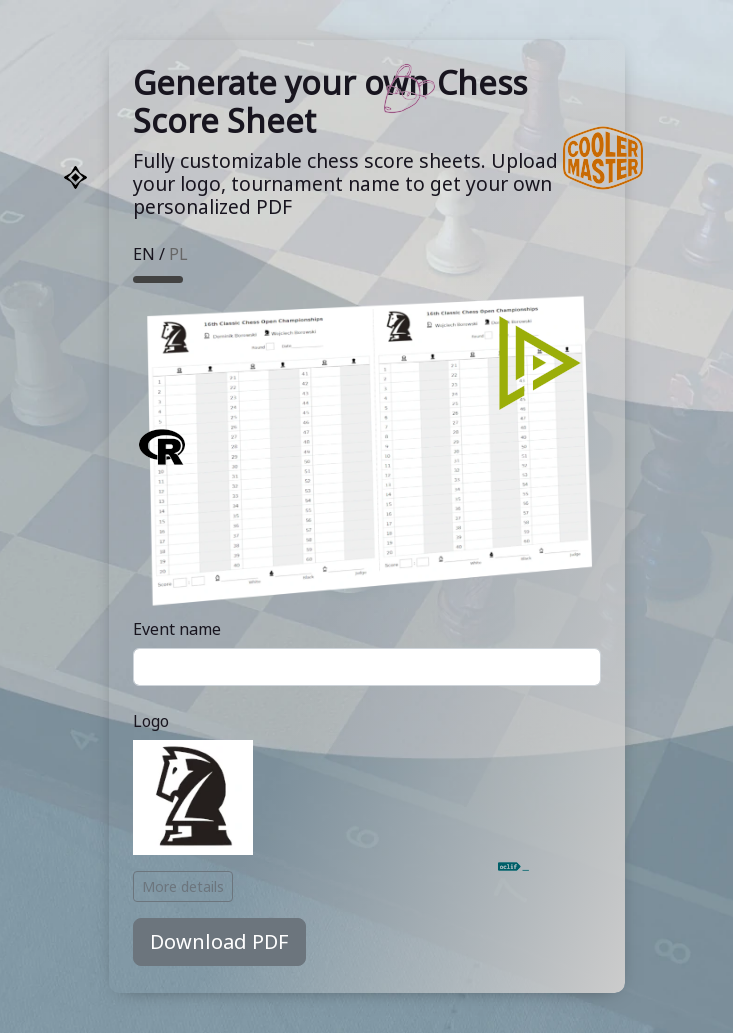 This screenshot has width=733, height=1033. What do you see at coordinates (409, 88) in the screenshot?
I see `editorconfig project logo` at bounding box center [409, 88].